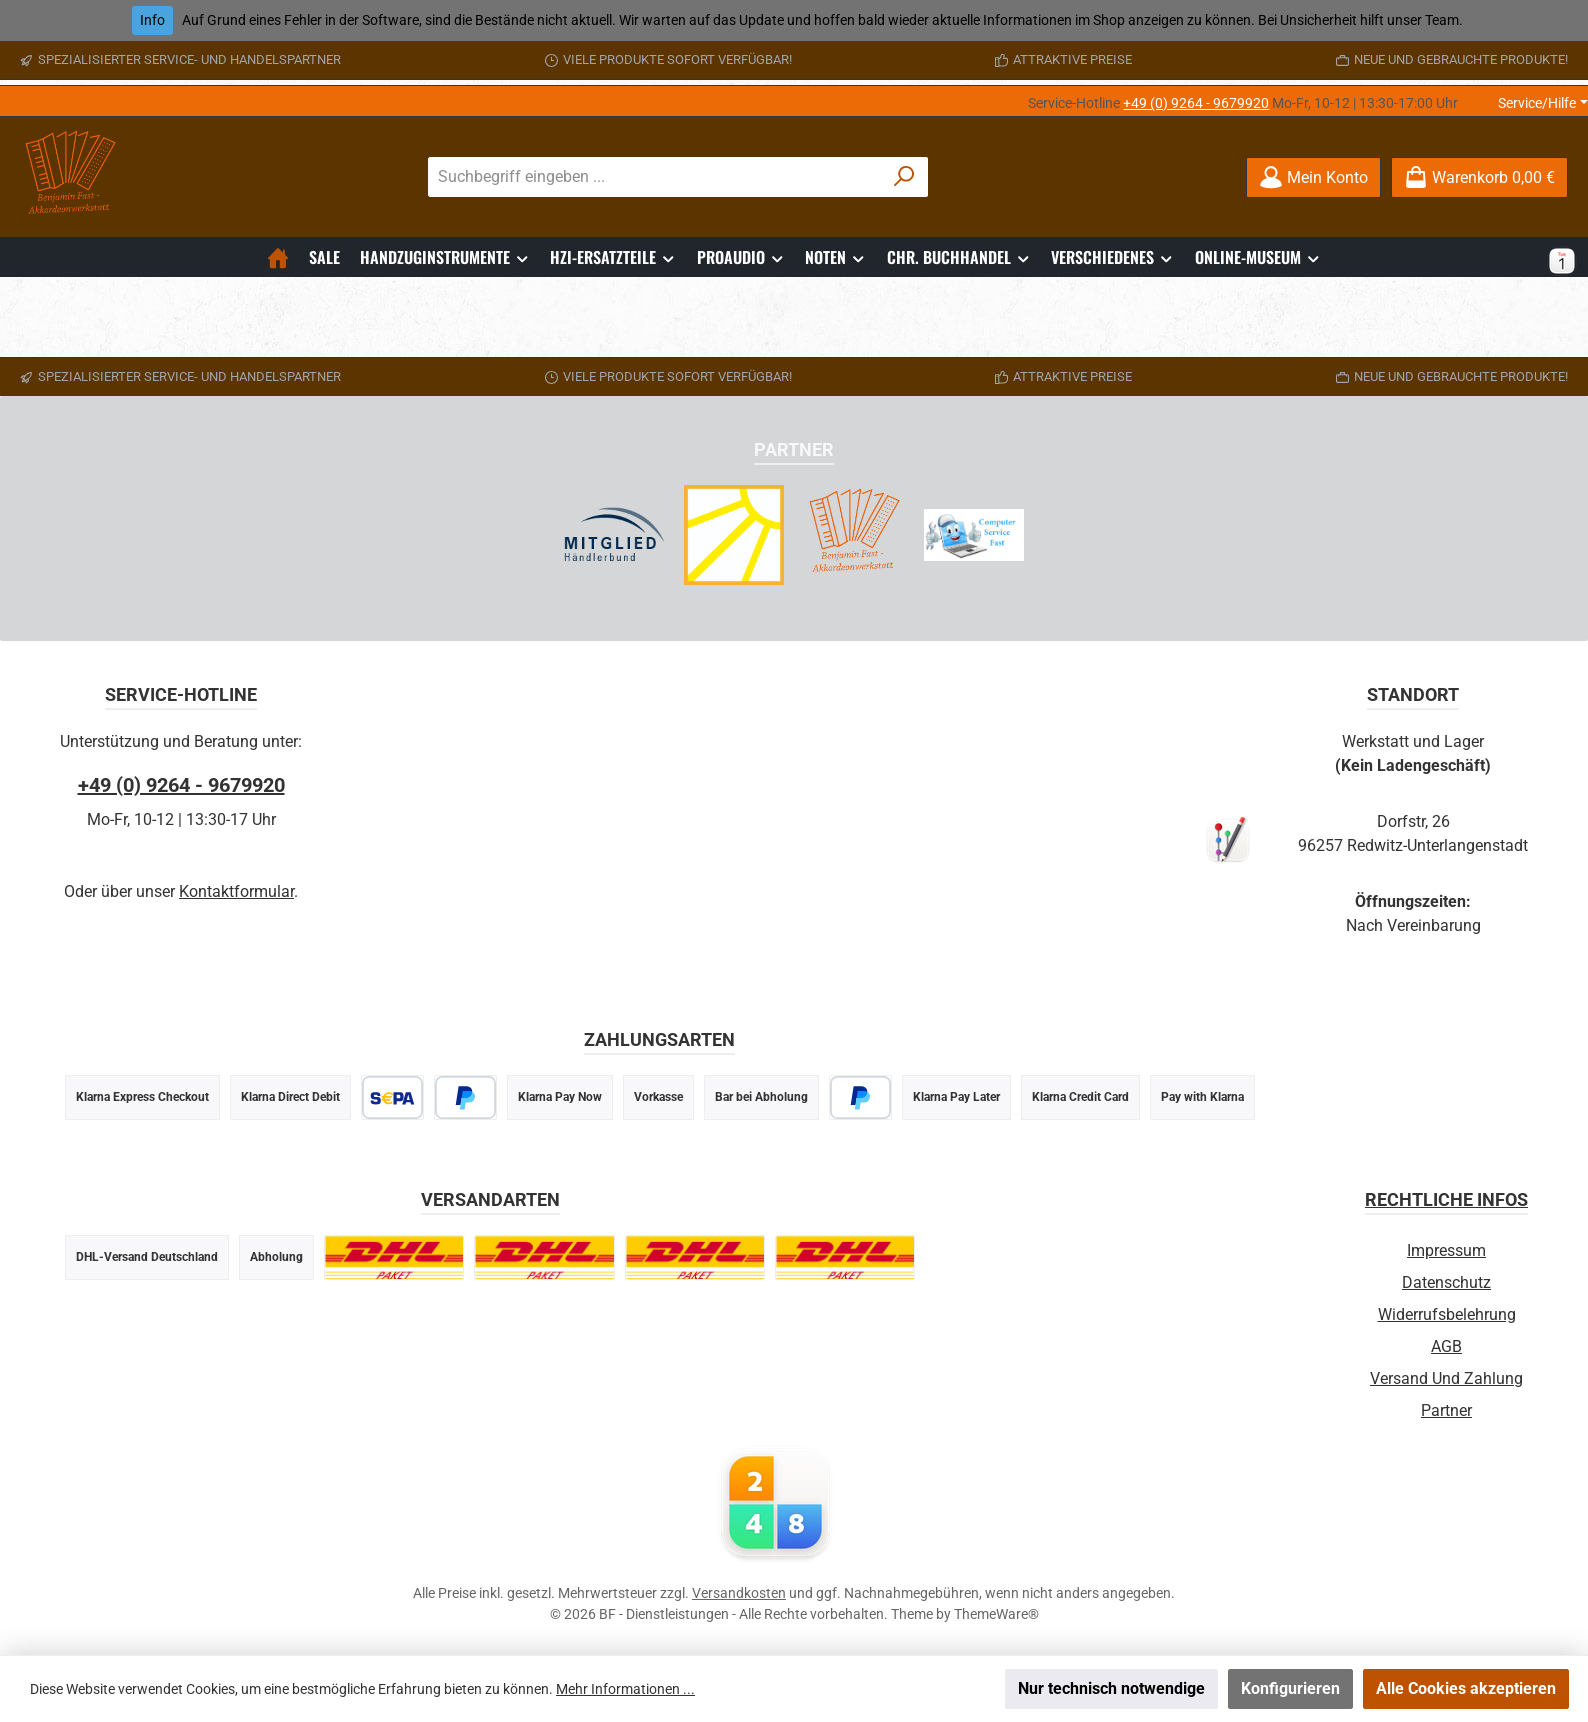 The image size is (1588, 1722). I want to click on launch the 2048 puzzle game, so click(775, 1502).